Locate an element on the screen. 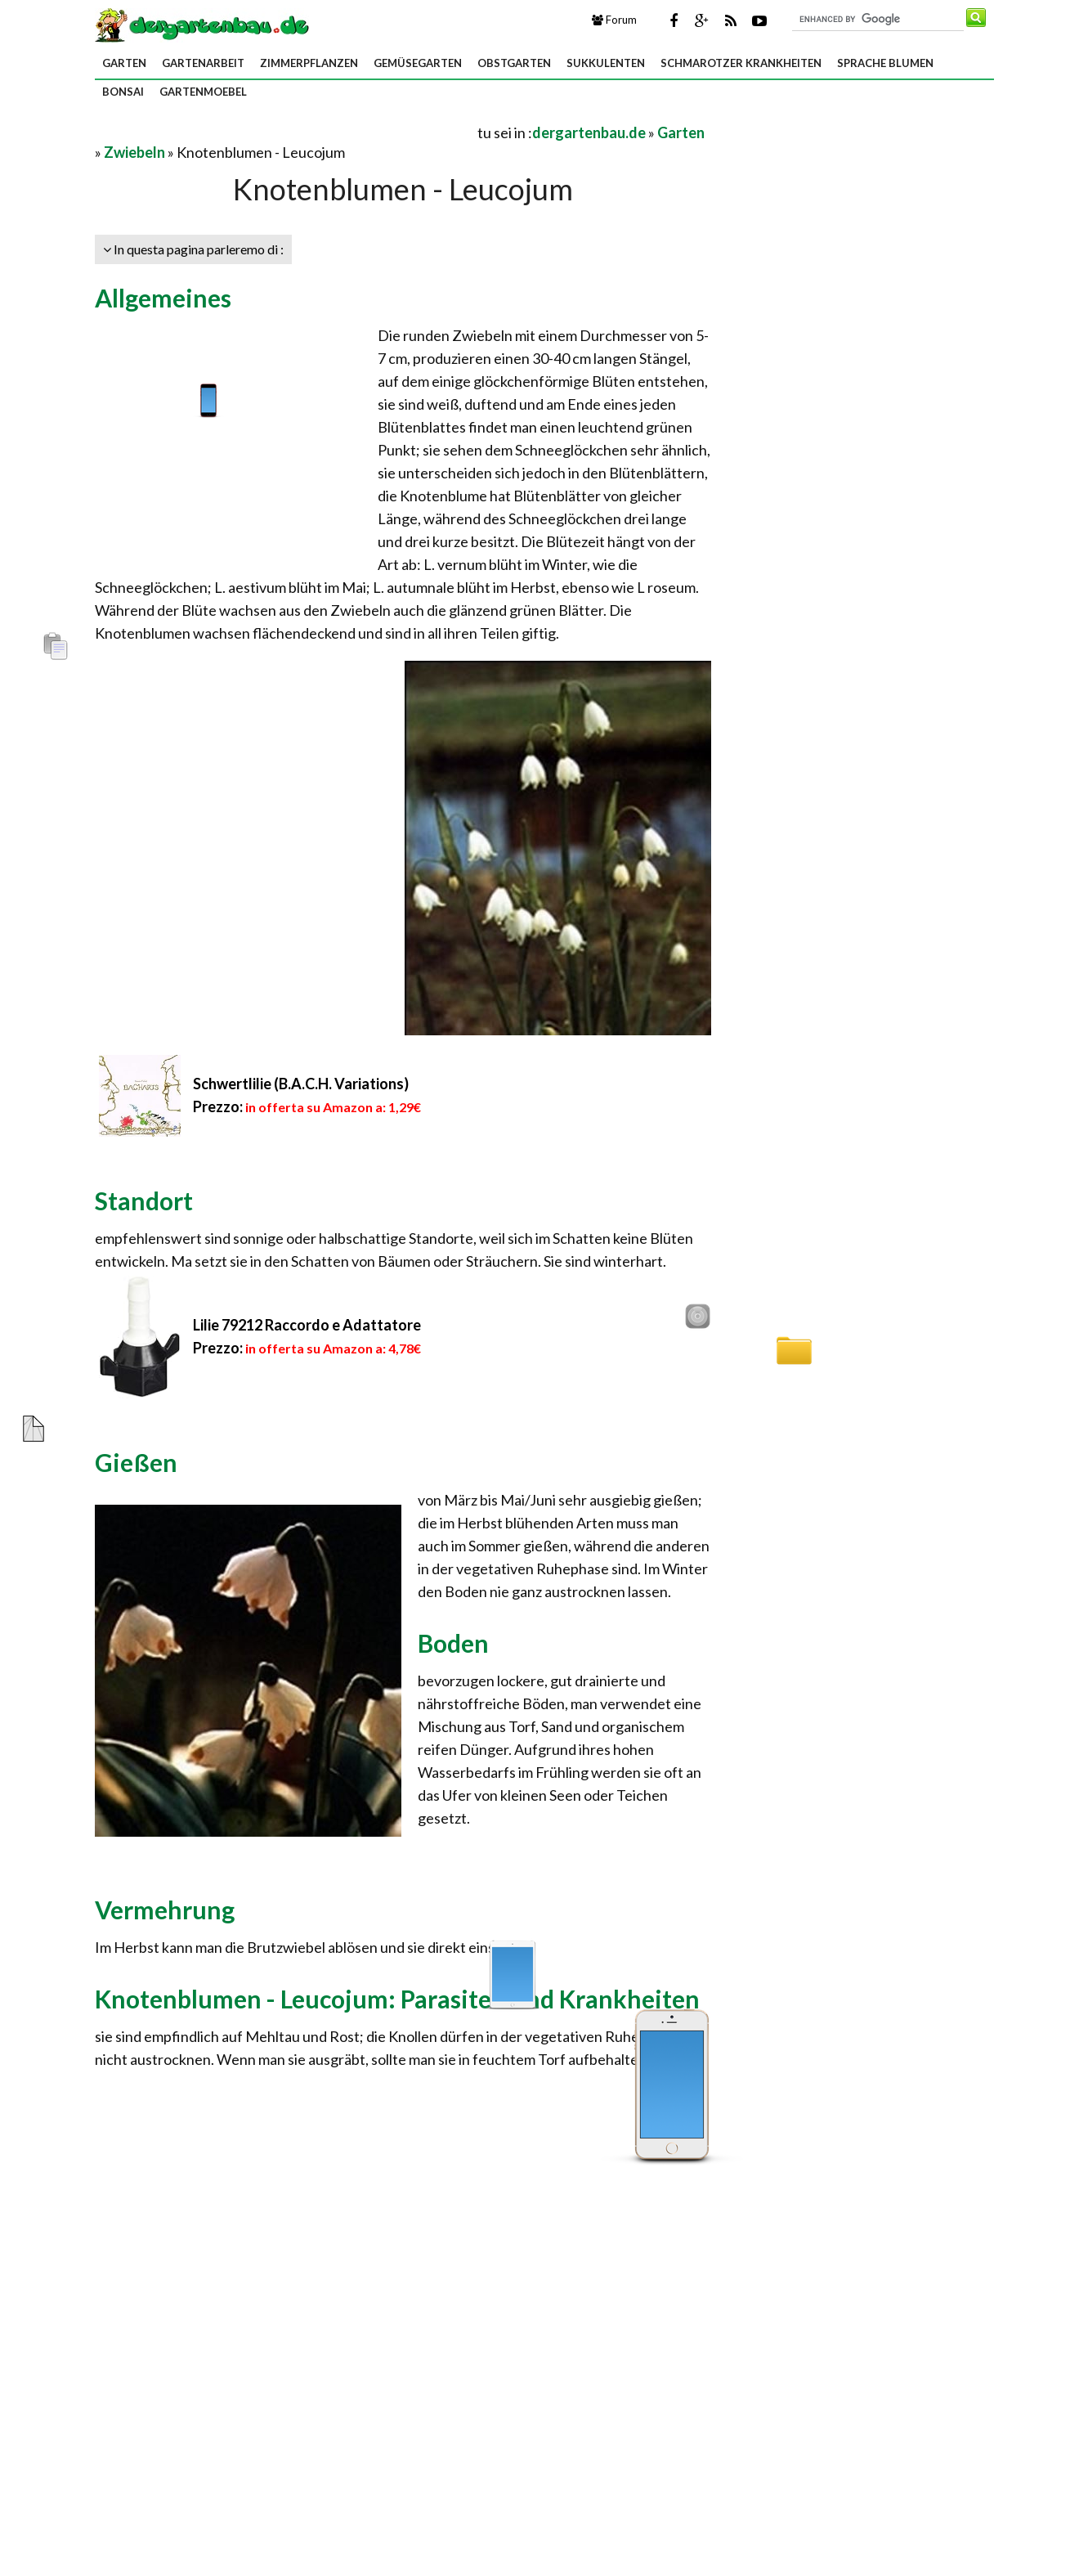 This screenshot has height=2576, width=1088. iPad Mini 3 device with cellular connectivity is located at coordinates (513, 1968).